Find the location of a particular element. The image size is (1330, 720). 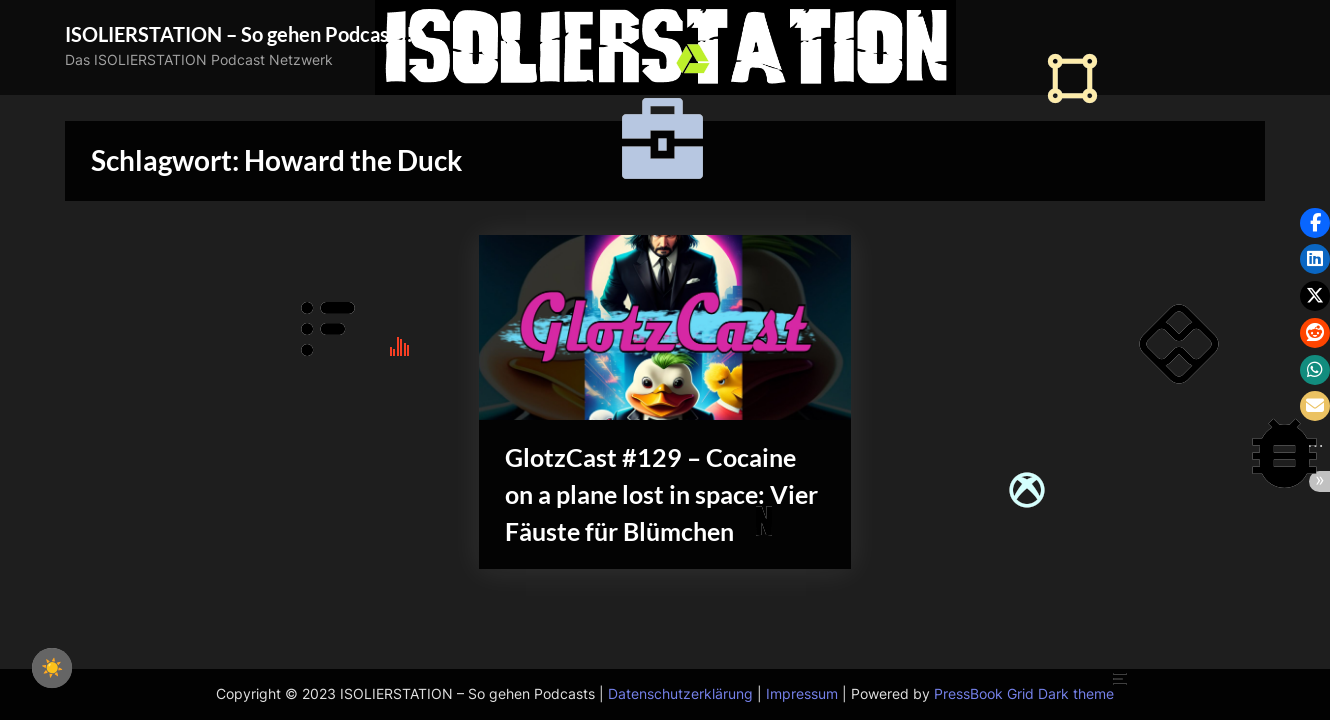

open navigation menu is located at coordinates (1120, 679).